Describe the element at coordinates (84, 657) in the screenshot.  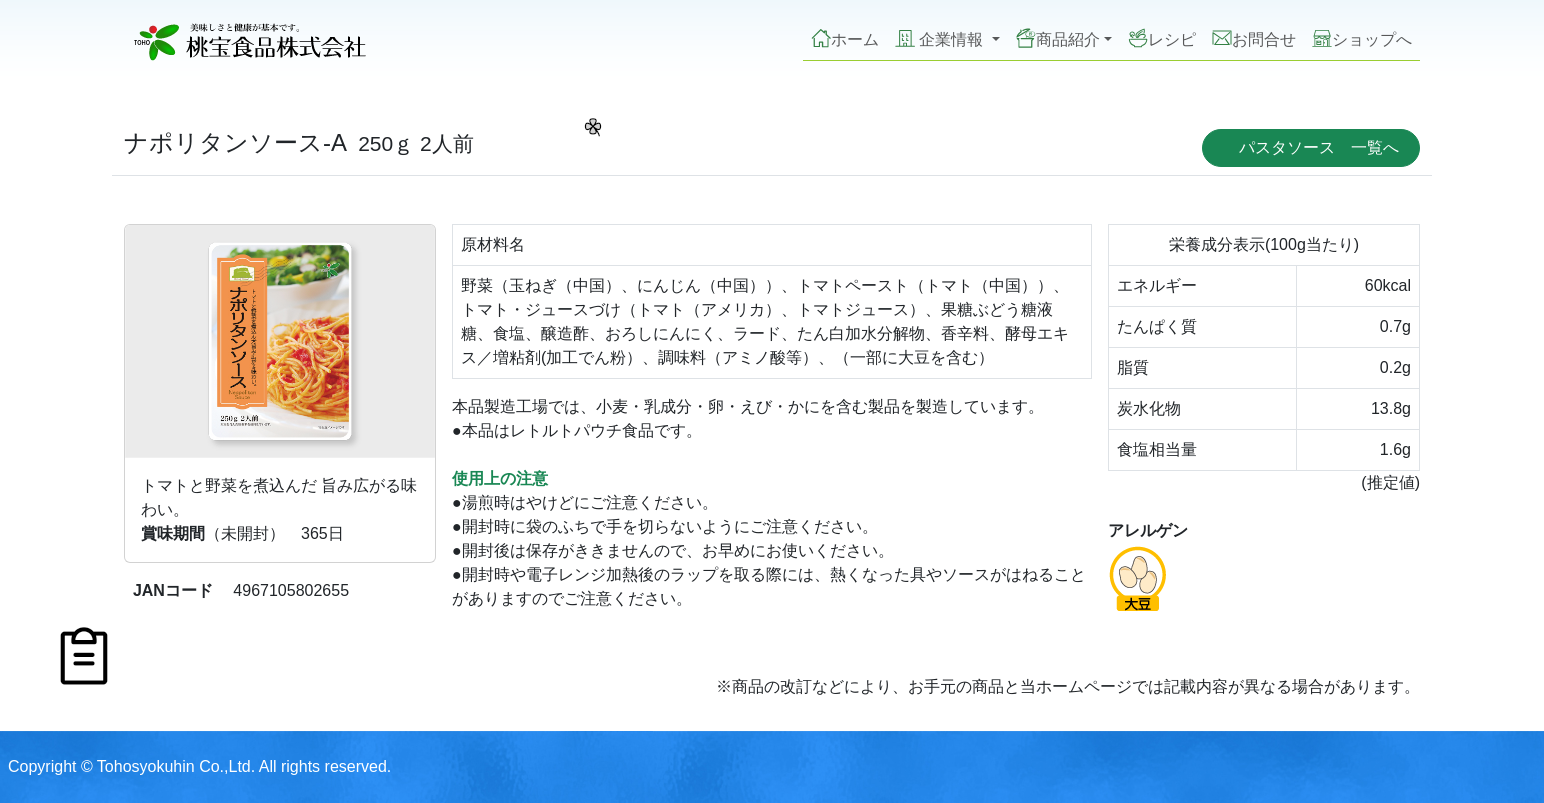
I see `view clipboard contents` at that location.